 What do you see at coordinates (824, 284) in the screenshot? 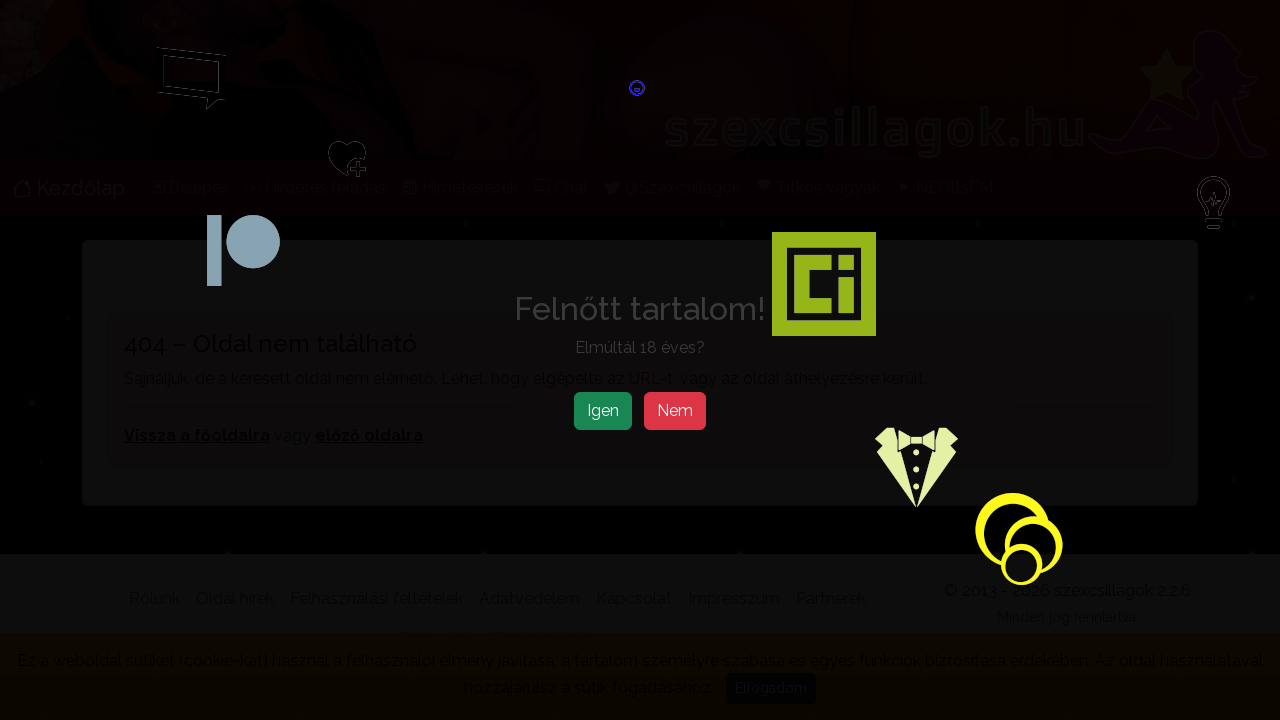
I see `open container initiative (OCI) logo` at bounding box center [824, 284].